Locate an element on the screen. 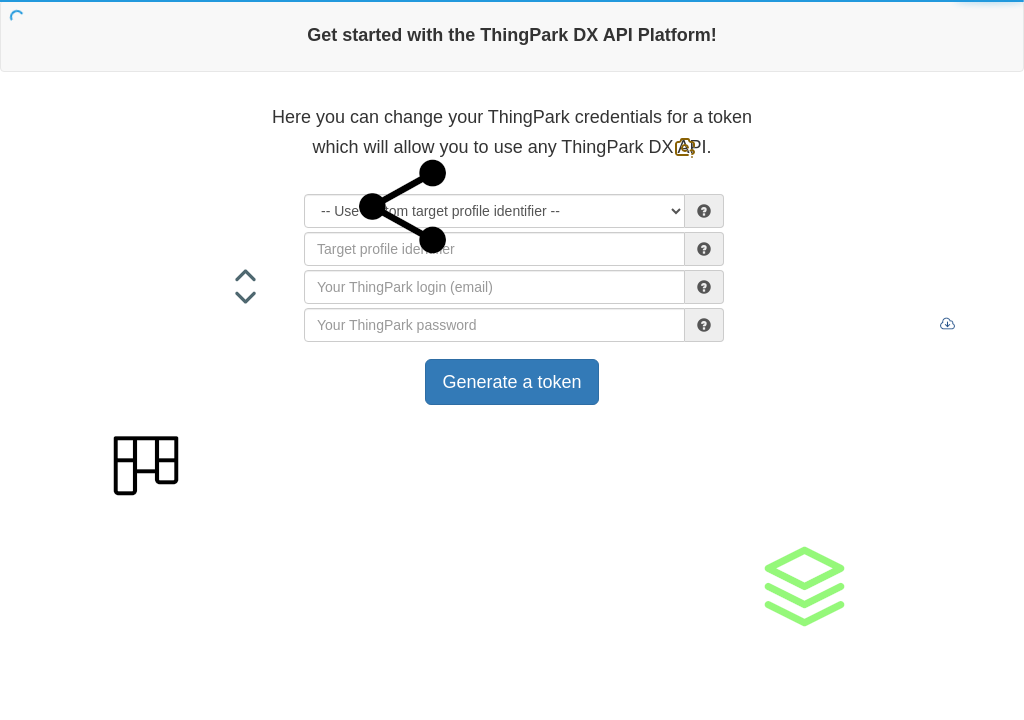 This screenshot has height=720, width=1024. expand or collapse a dropdown menu is located at coordinates (245, 286).